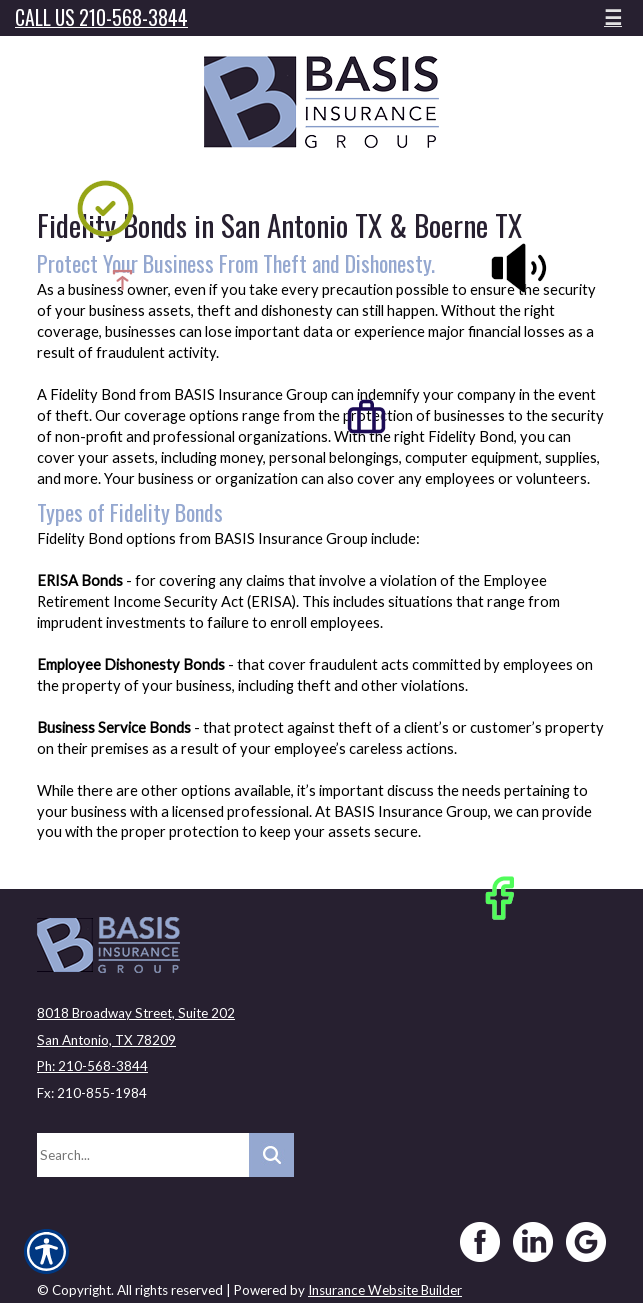 Image resolution: width=643 pixels, height=1303 pixels. I want to click on access work or business-related content, so click(366, 416).